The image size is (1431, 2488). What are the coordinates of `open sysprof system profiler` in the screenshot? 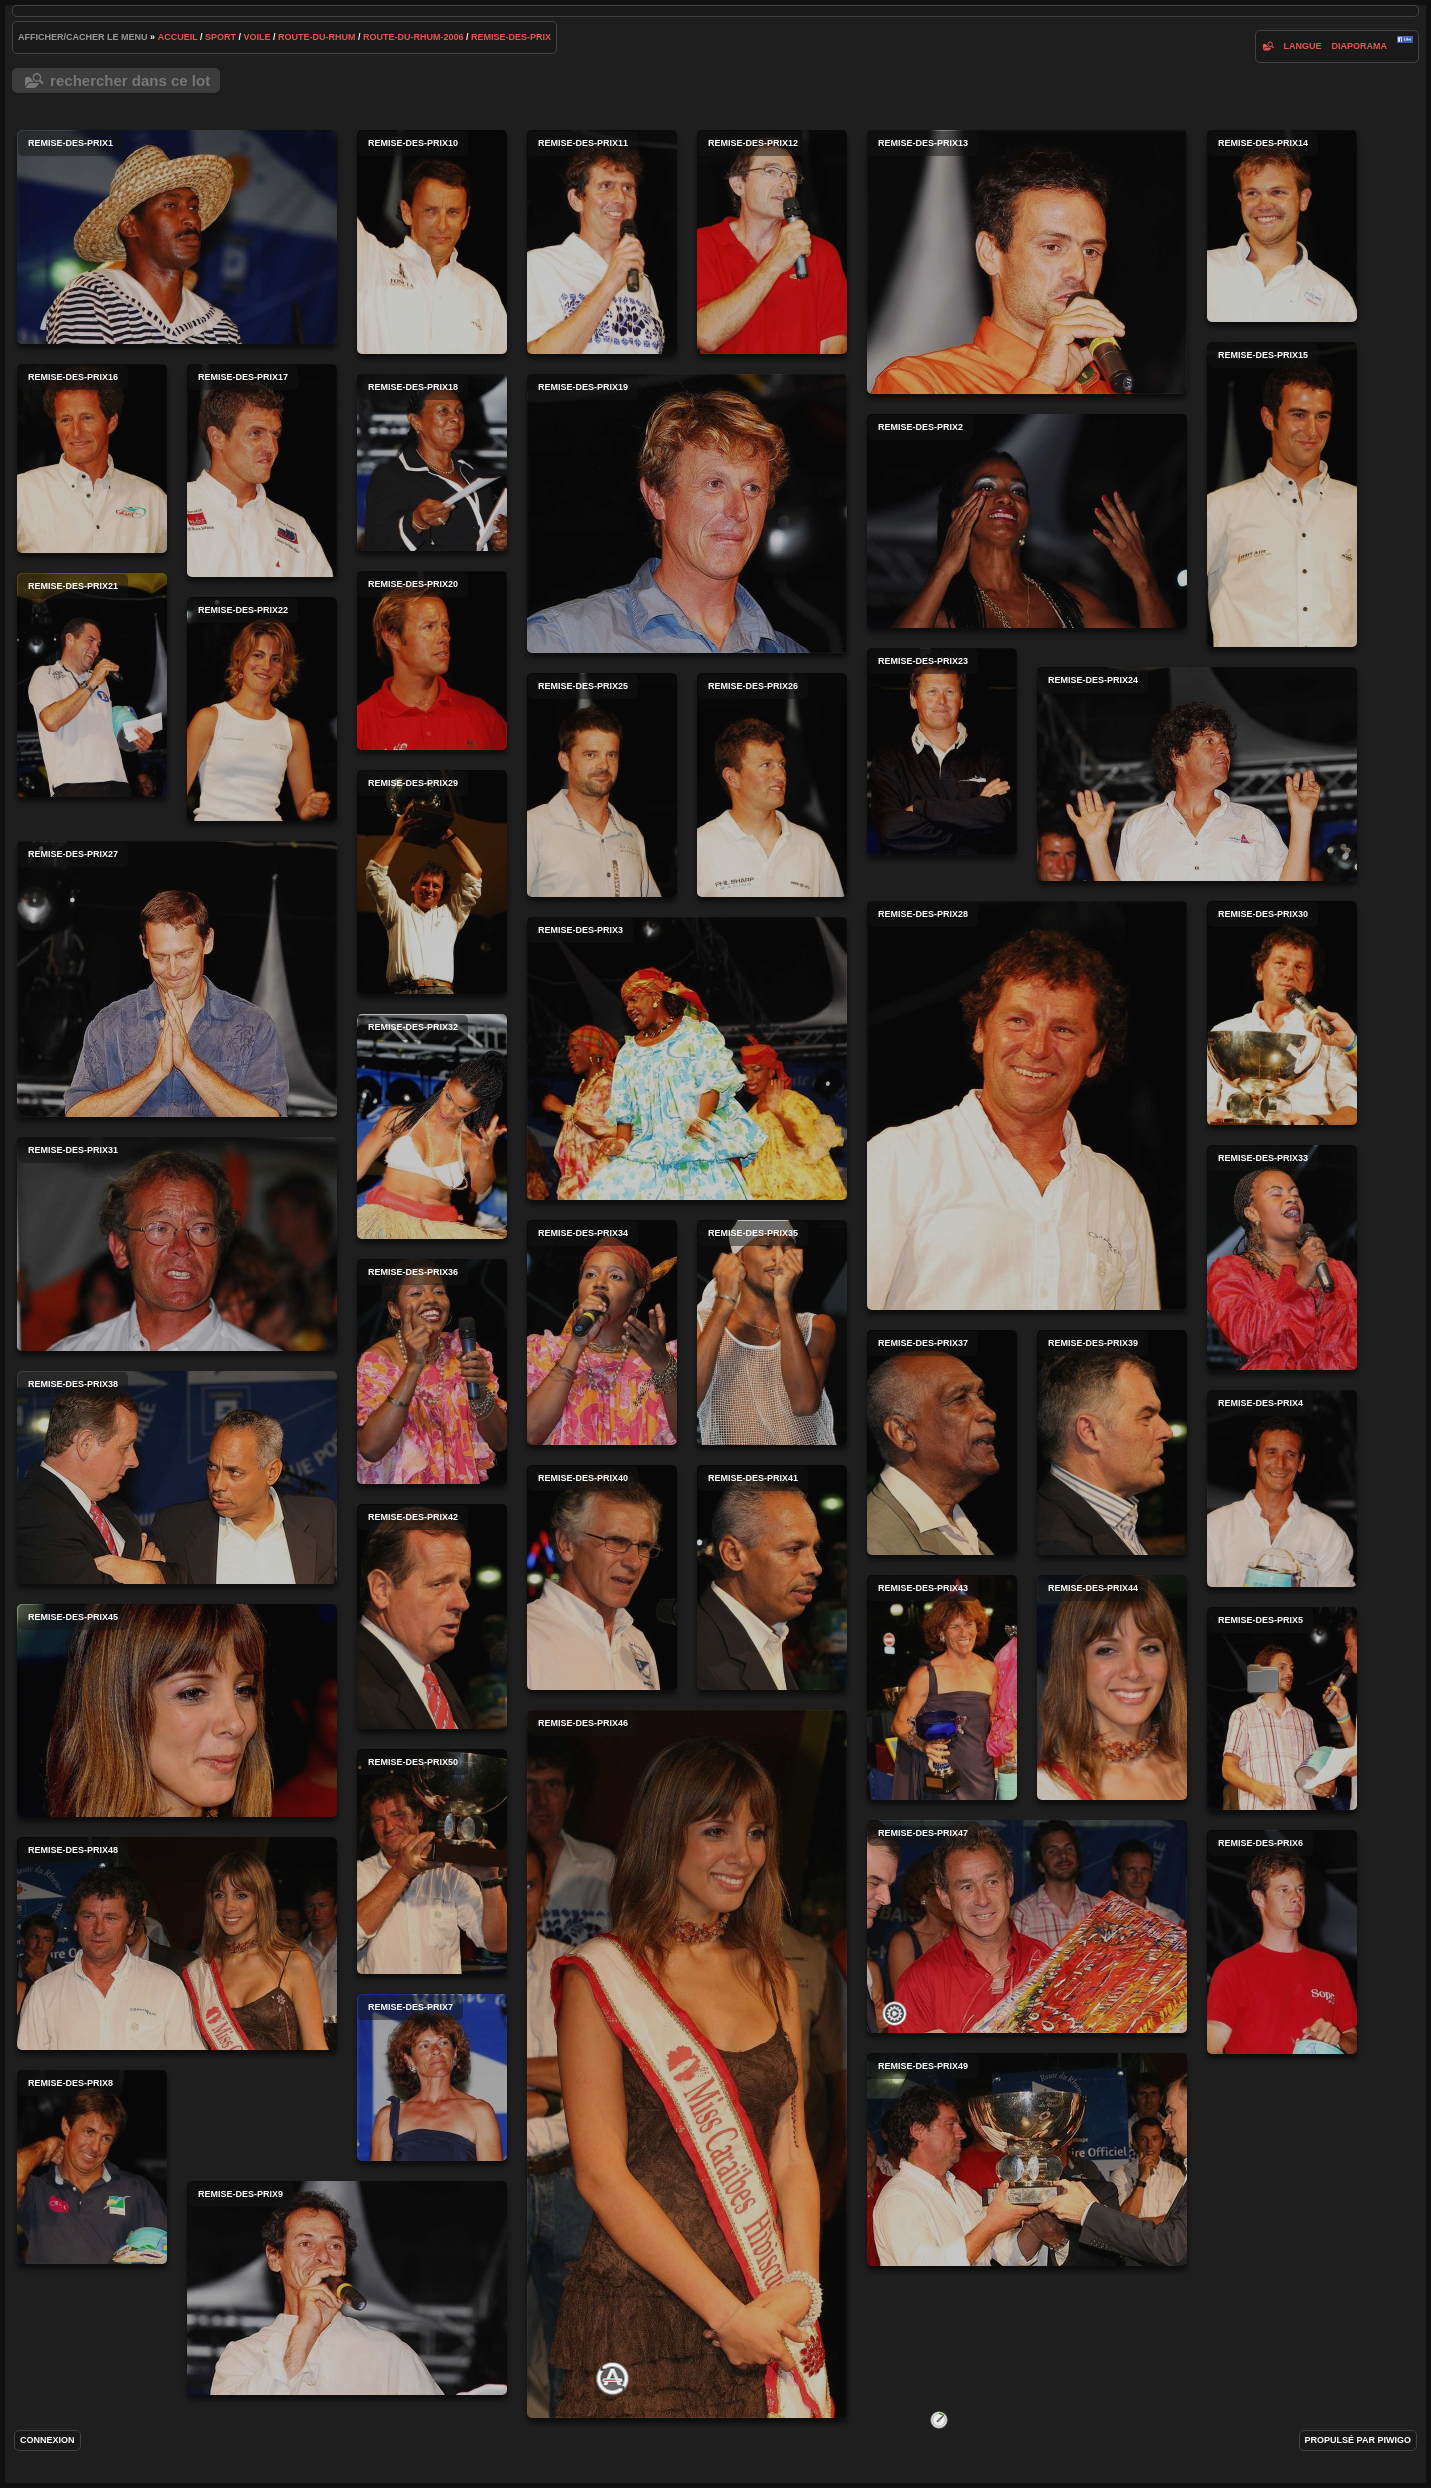 It's located at (939, 2420).